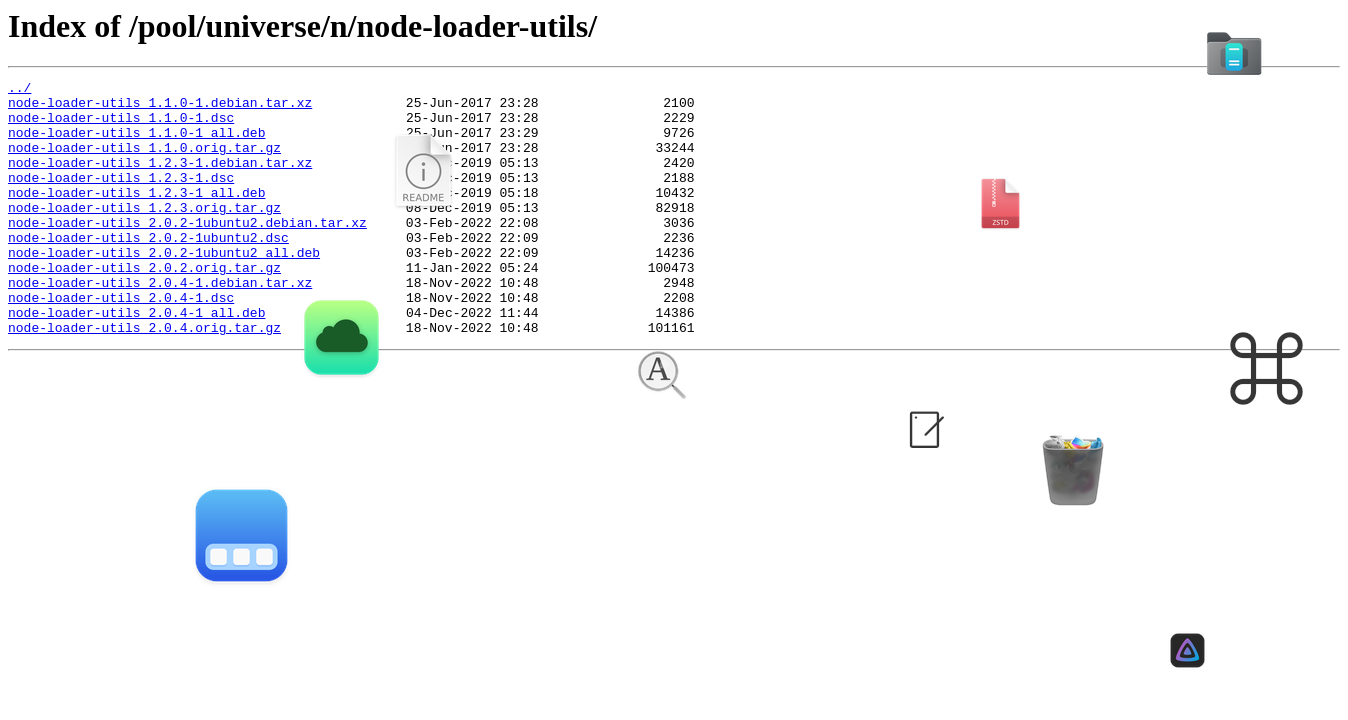 This screenshot has width=1348, height=720. What do you see at coordinates (661, 374) in the screenshot?
I see `search within emails or messages` at bounding box center [661, 374].